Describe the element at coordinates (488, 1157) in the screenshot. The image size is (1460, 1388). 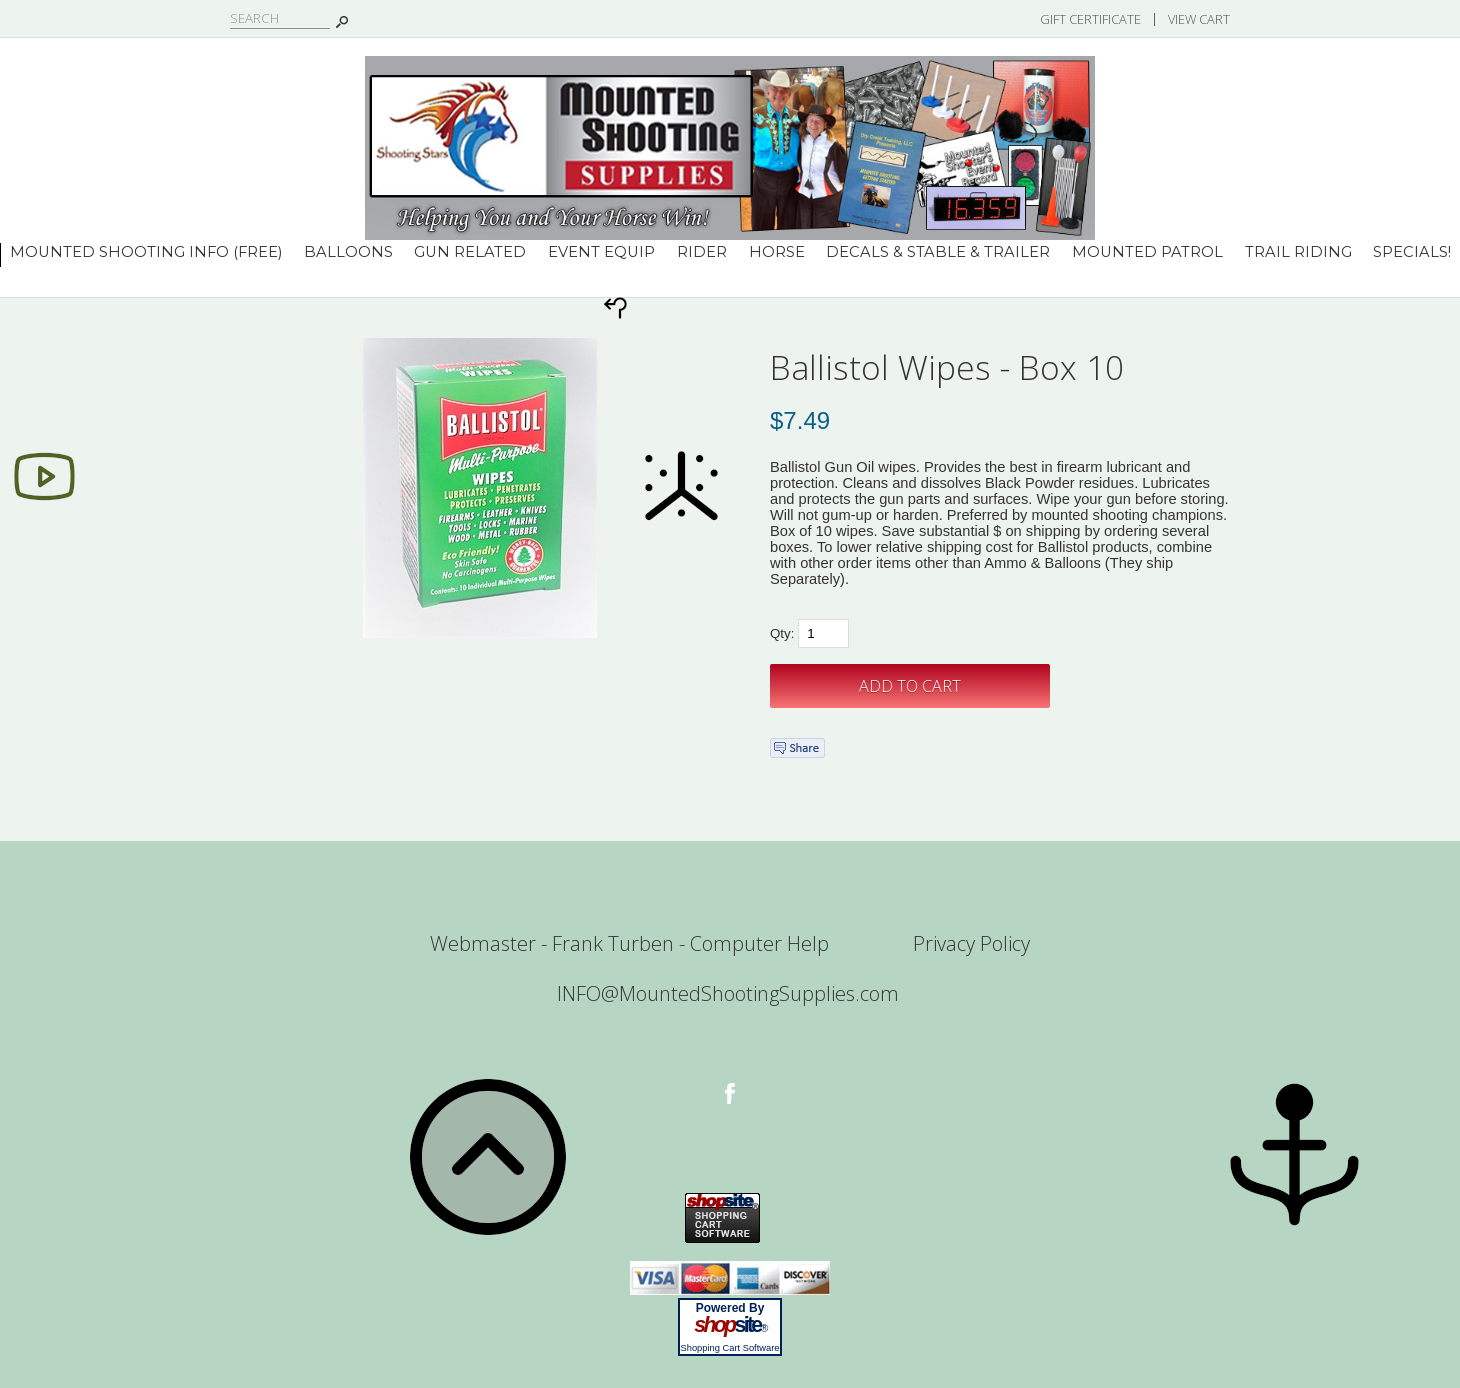
I see `scroll up or return to top of page` at that location.